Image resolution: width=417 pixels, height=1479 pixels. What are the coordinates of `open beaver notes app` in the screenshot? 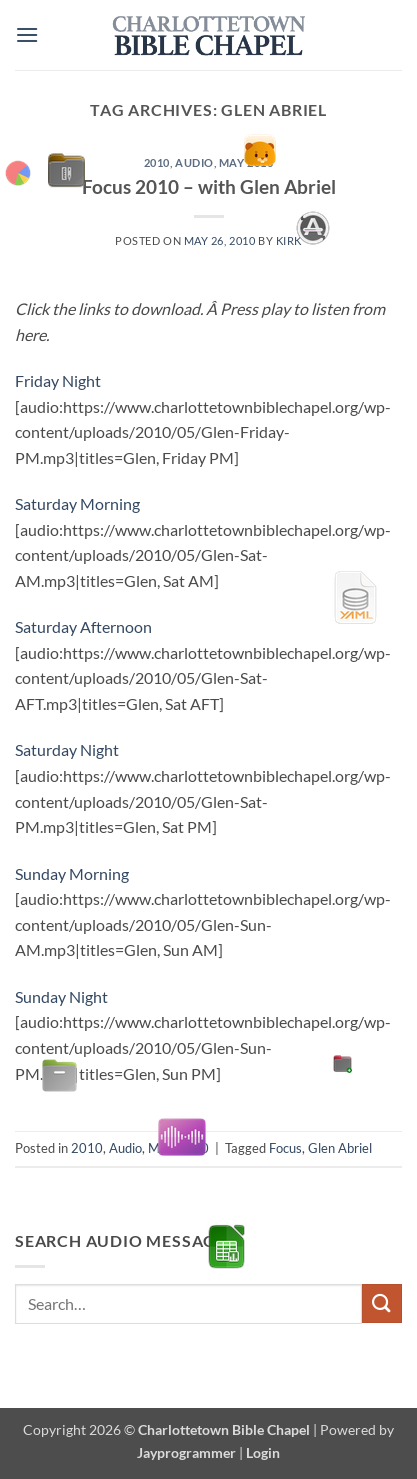 It's located at (260, 150).